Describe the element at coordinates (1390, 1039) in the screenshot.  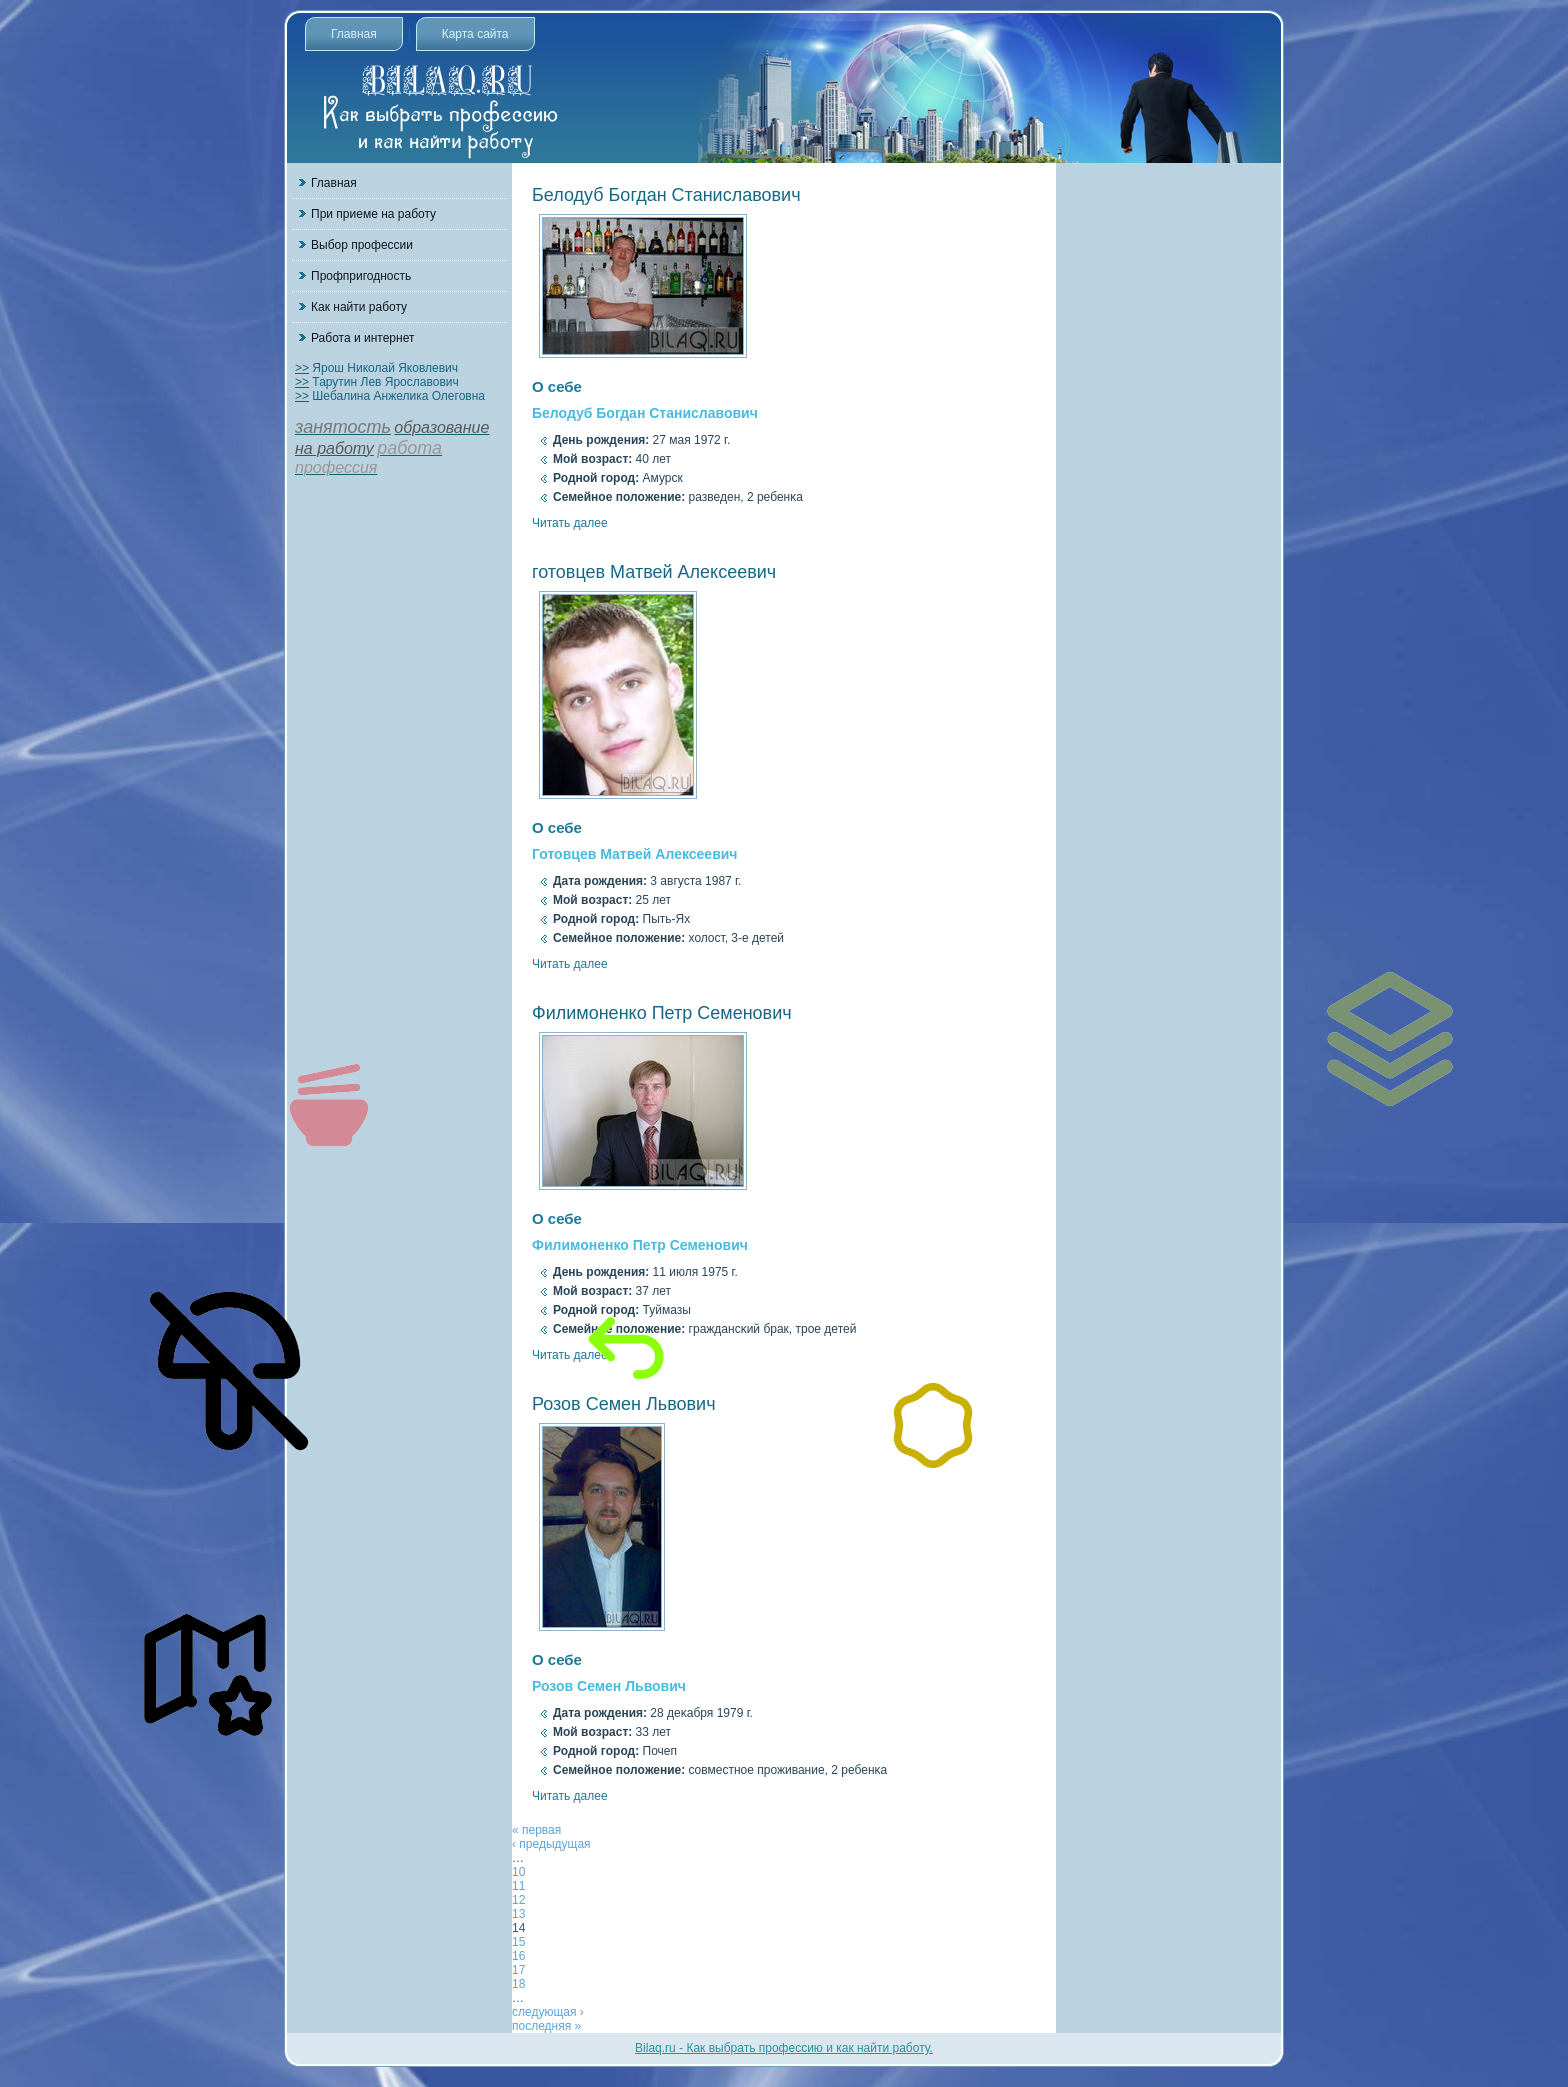
I see `view layered content or stacked items` at that location.